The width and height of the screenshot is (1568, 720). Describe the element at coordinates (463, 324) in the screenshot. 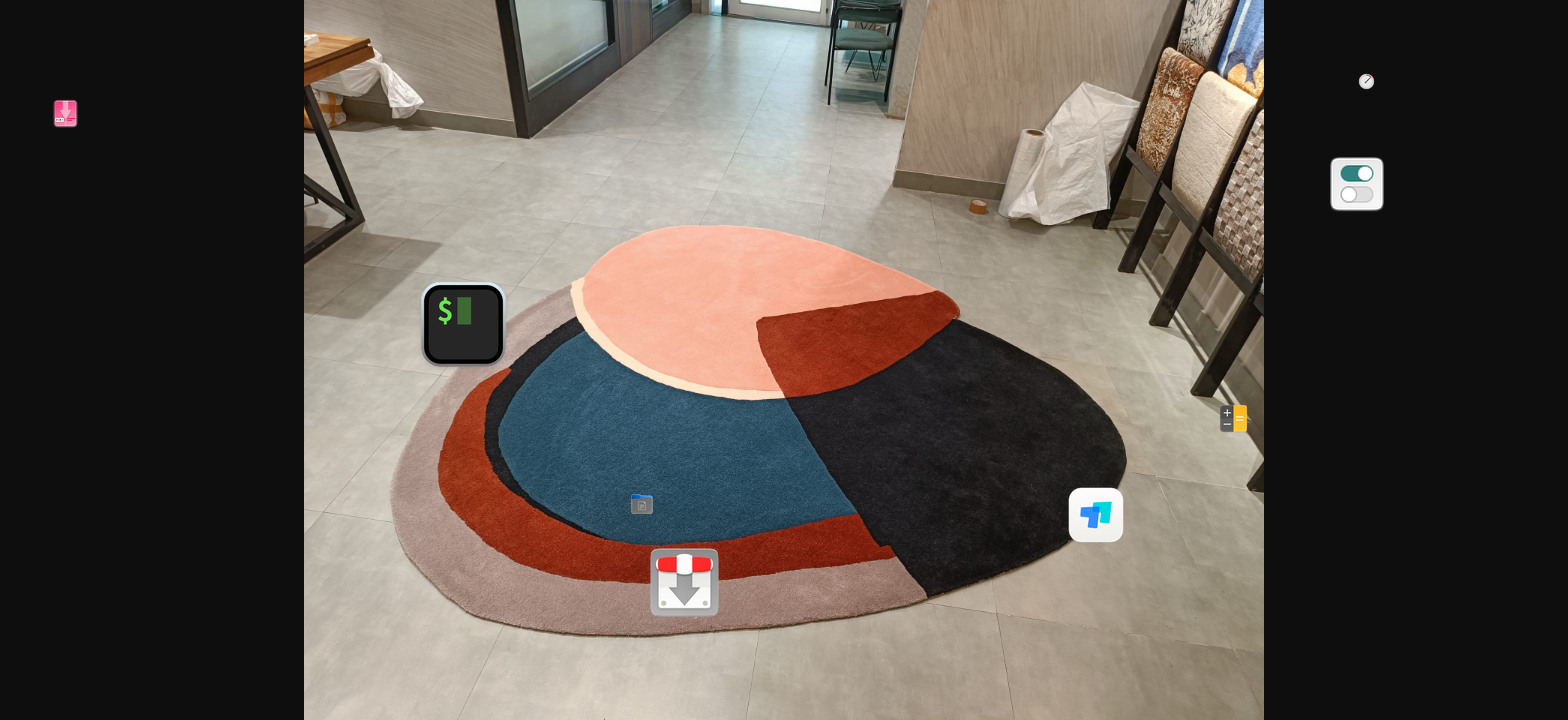

I see `open xterm terminal application` at that location.